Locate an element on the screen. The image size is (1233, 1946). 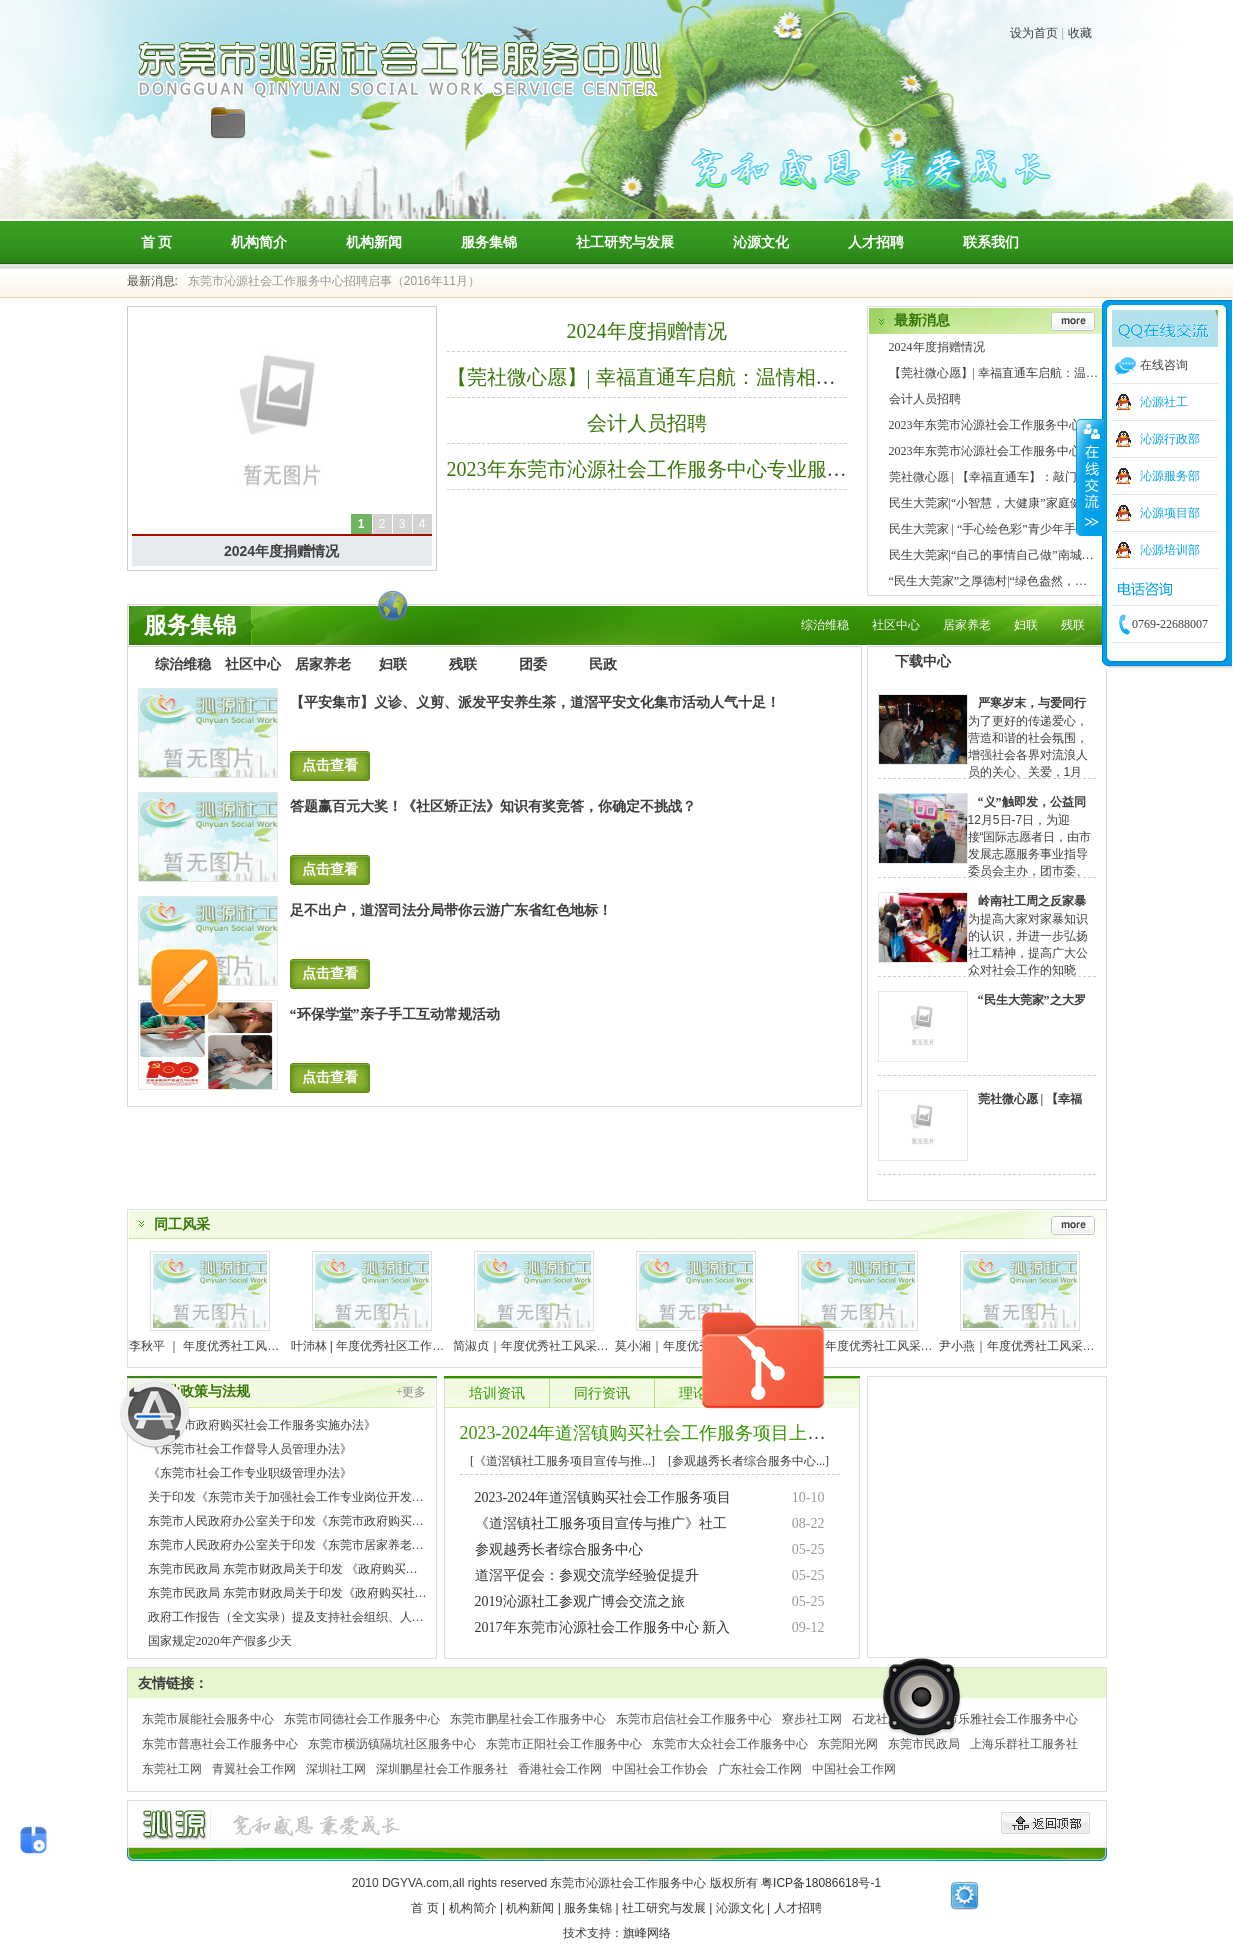
open a folder to view its contents is located at coordinates (228, 122).